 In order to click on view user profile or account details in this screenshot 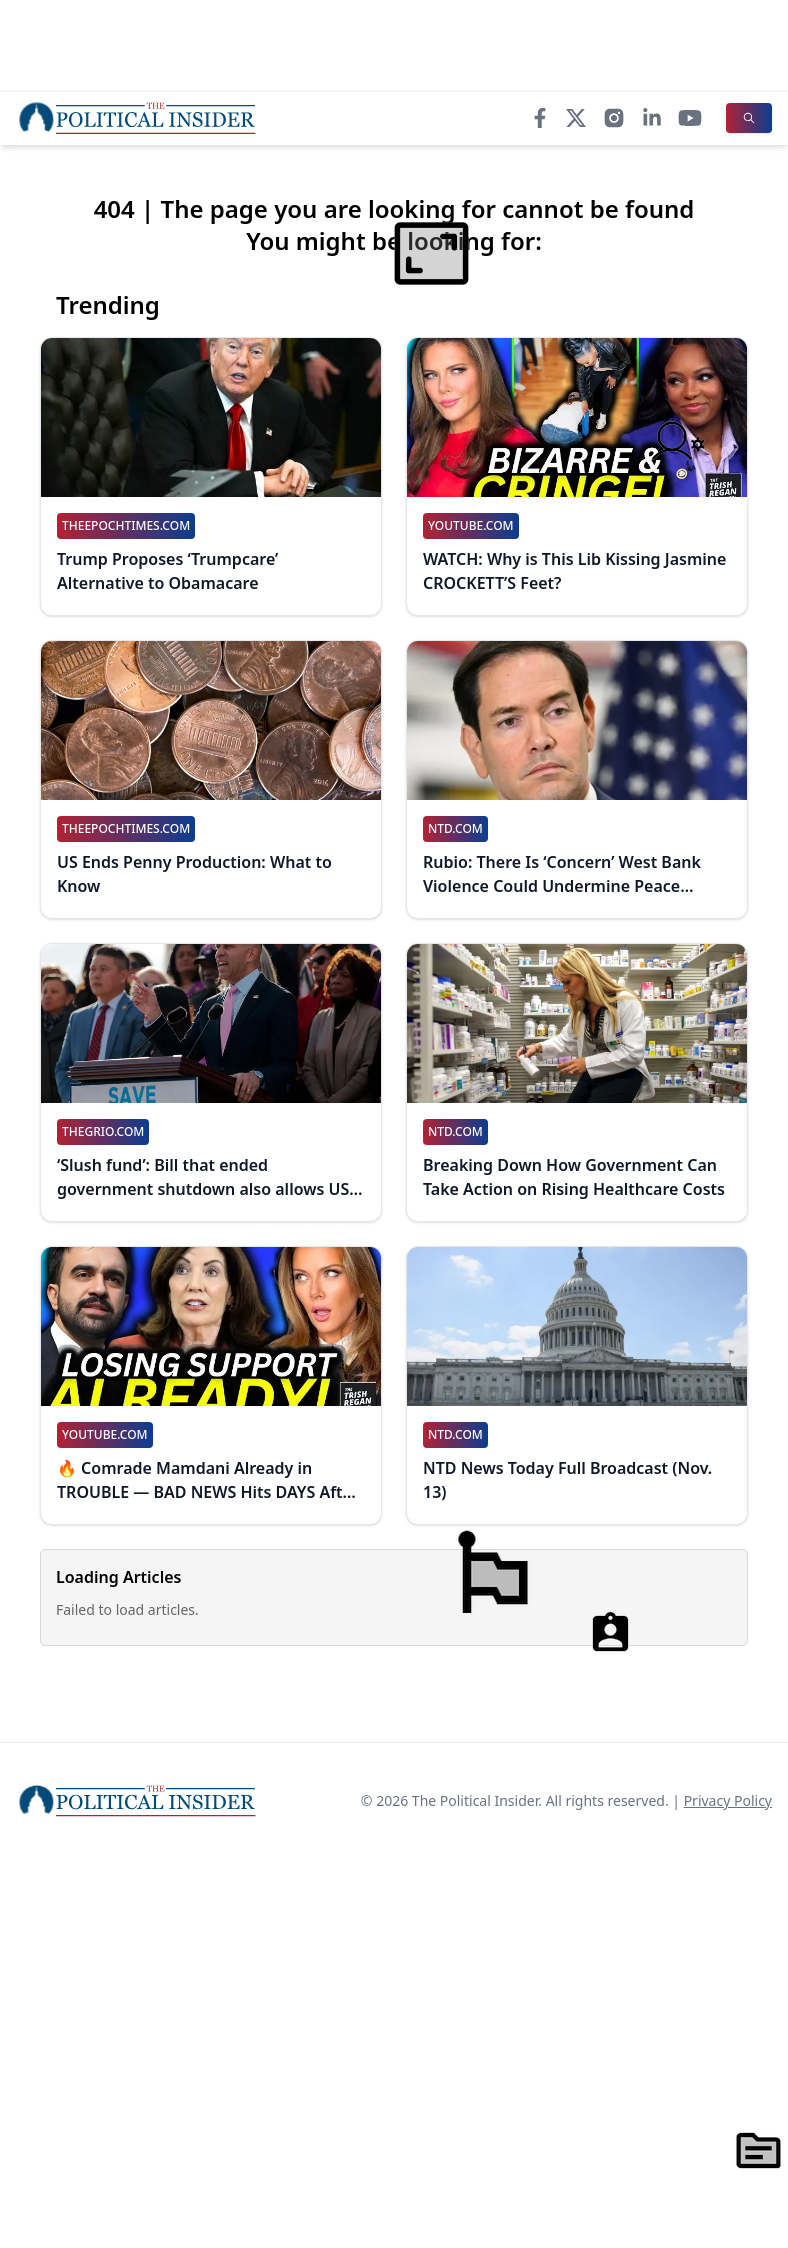, I will do `click(610, 1633)`.